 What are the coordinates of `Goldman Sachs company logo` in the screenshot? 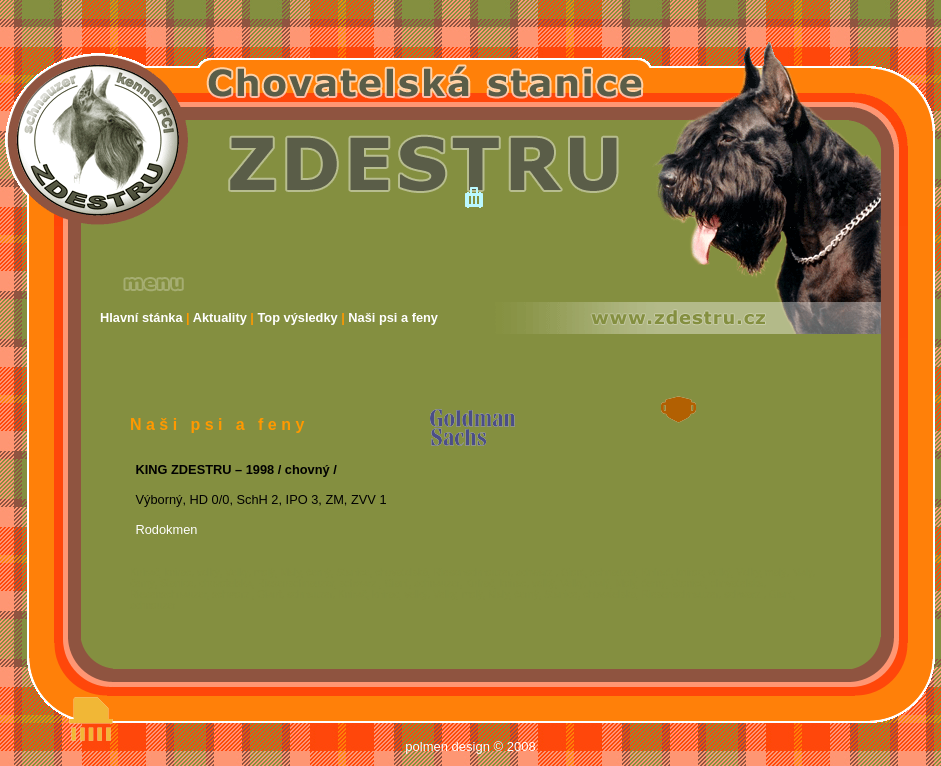 It's located at (472, 427).